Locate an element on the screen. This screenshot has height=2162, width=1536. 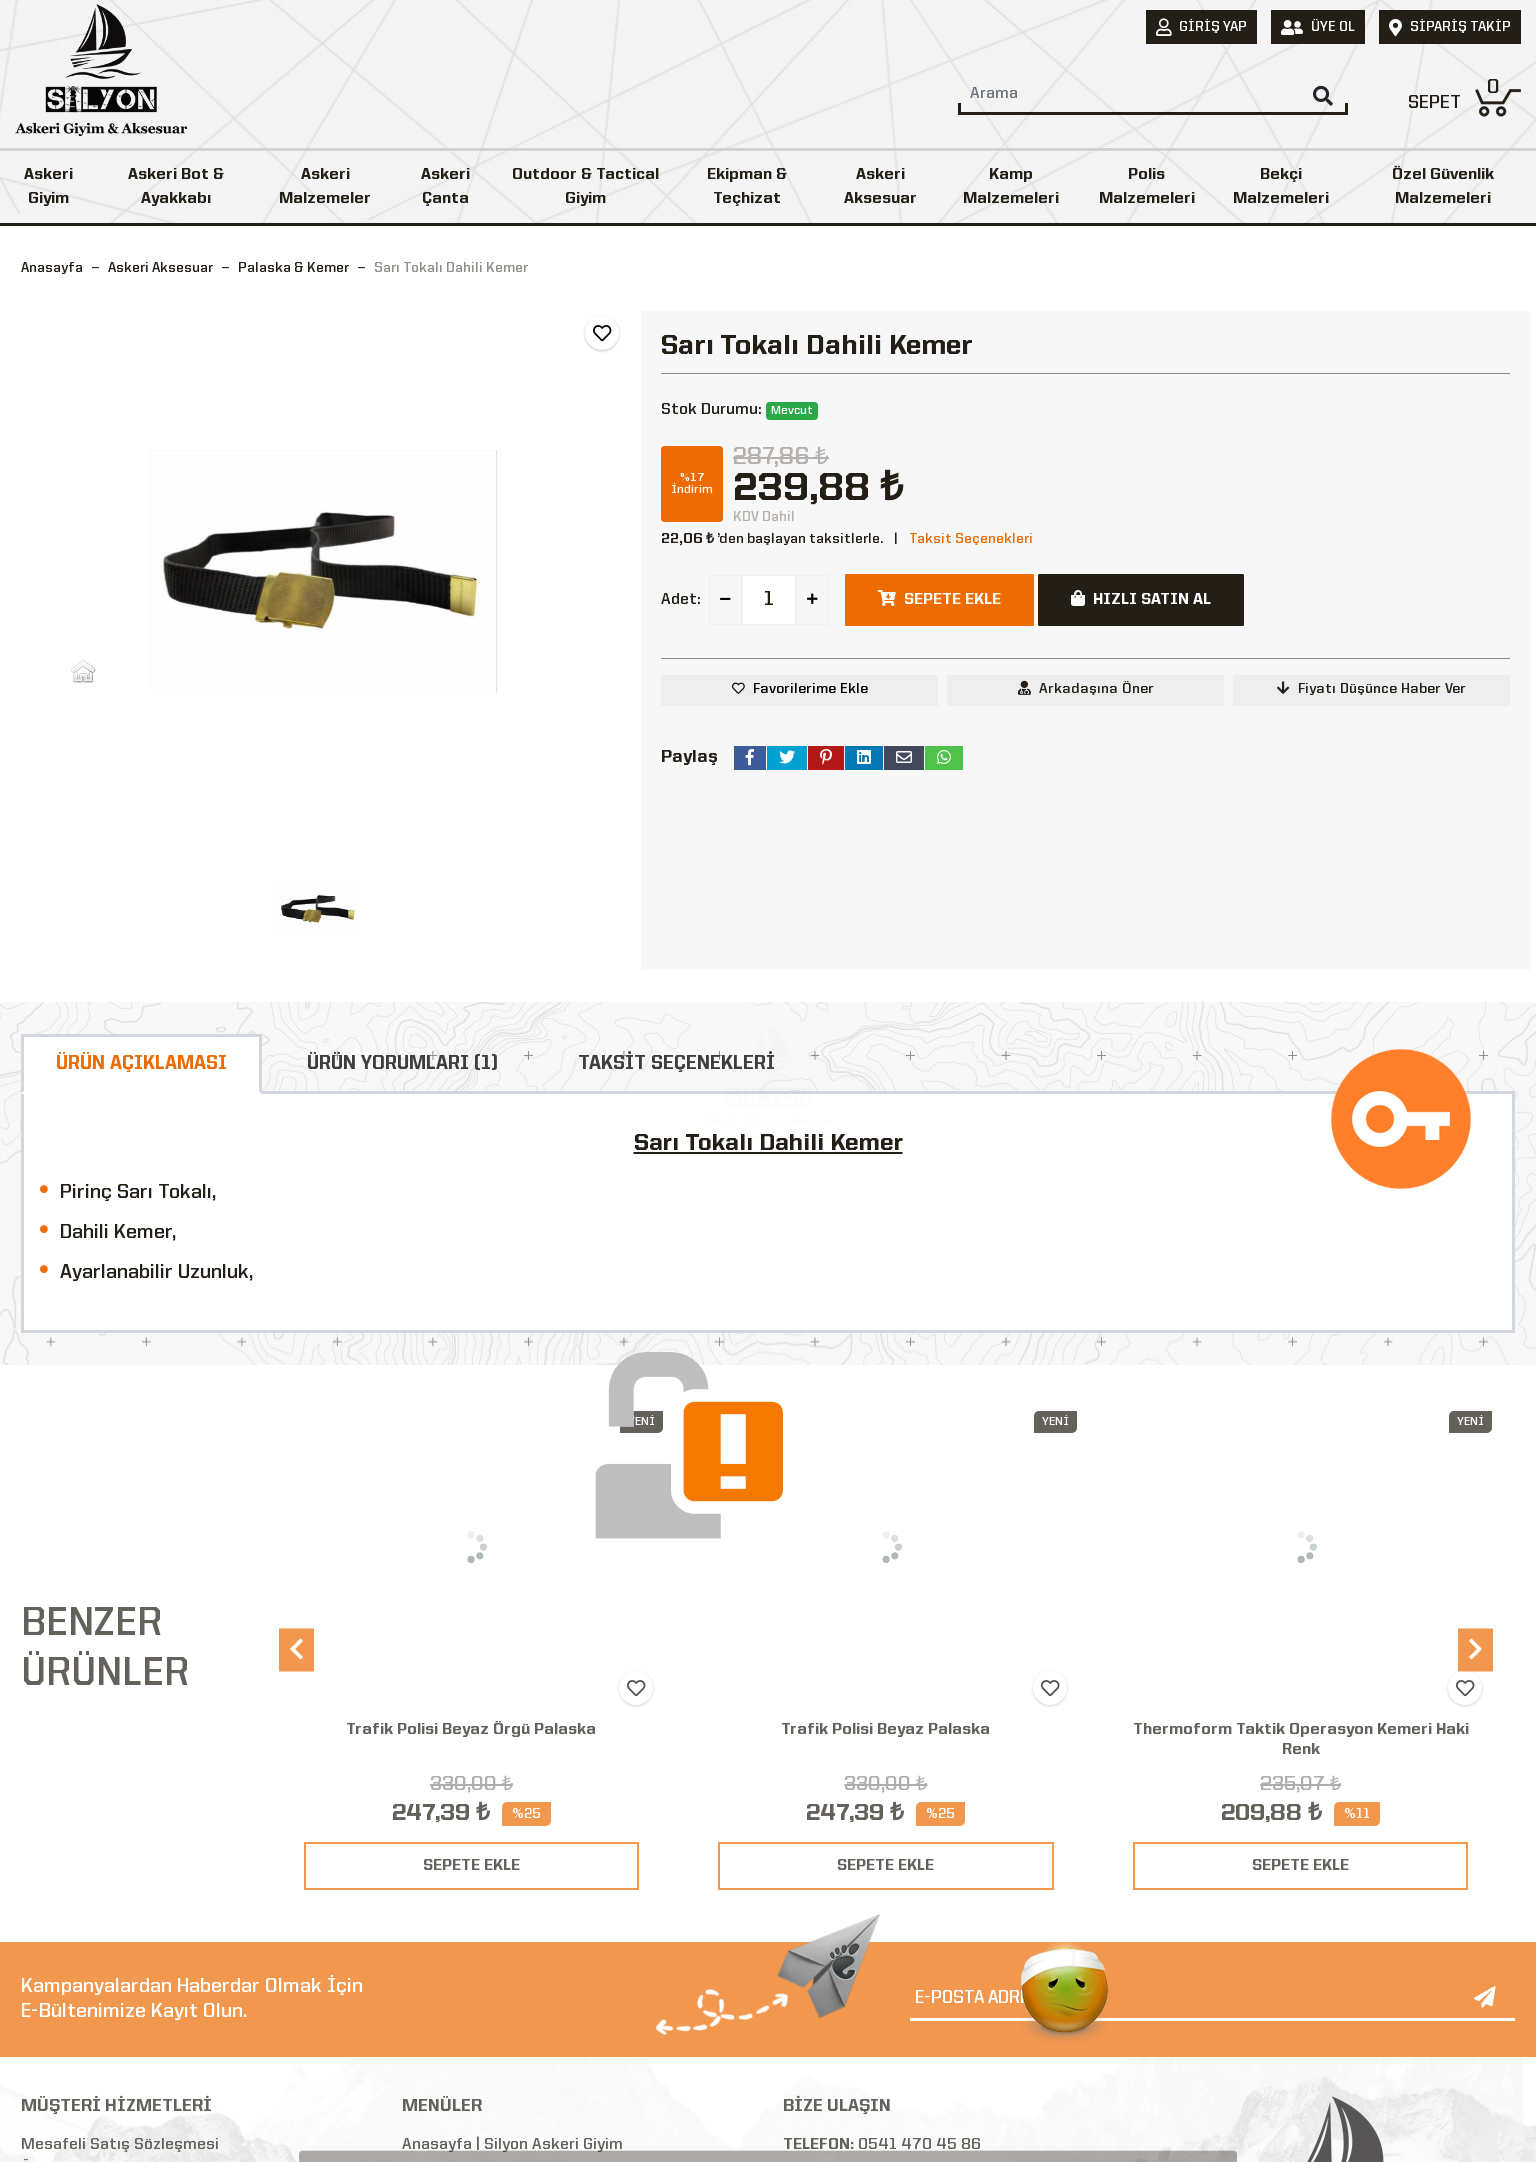
indicates an insecure or unencrypted connection is located at coordinates (683, 1451).